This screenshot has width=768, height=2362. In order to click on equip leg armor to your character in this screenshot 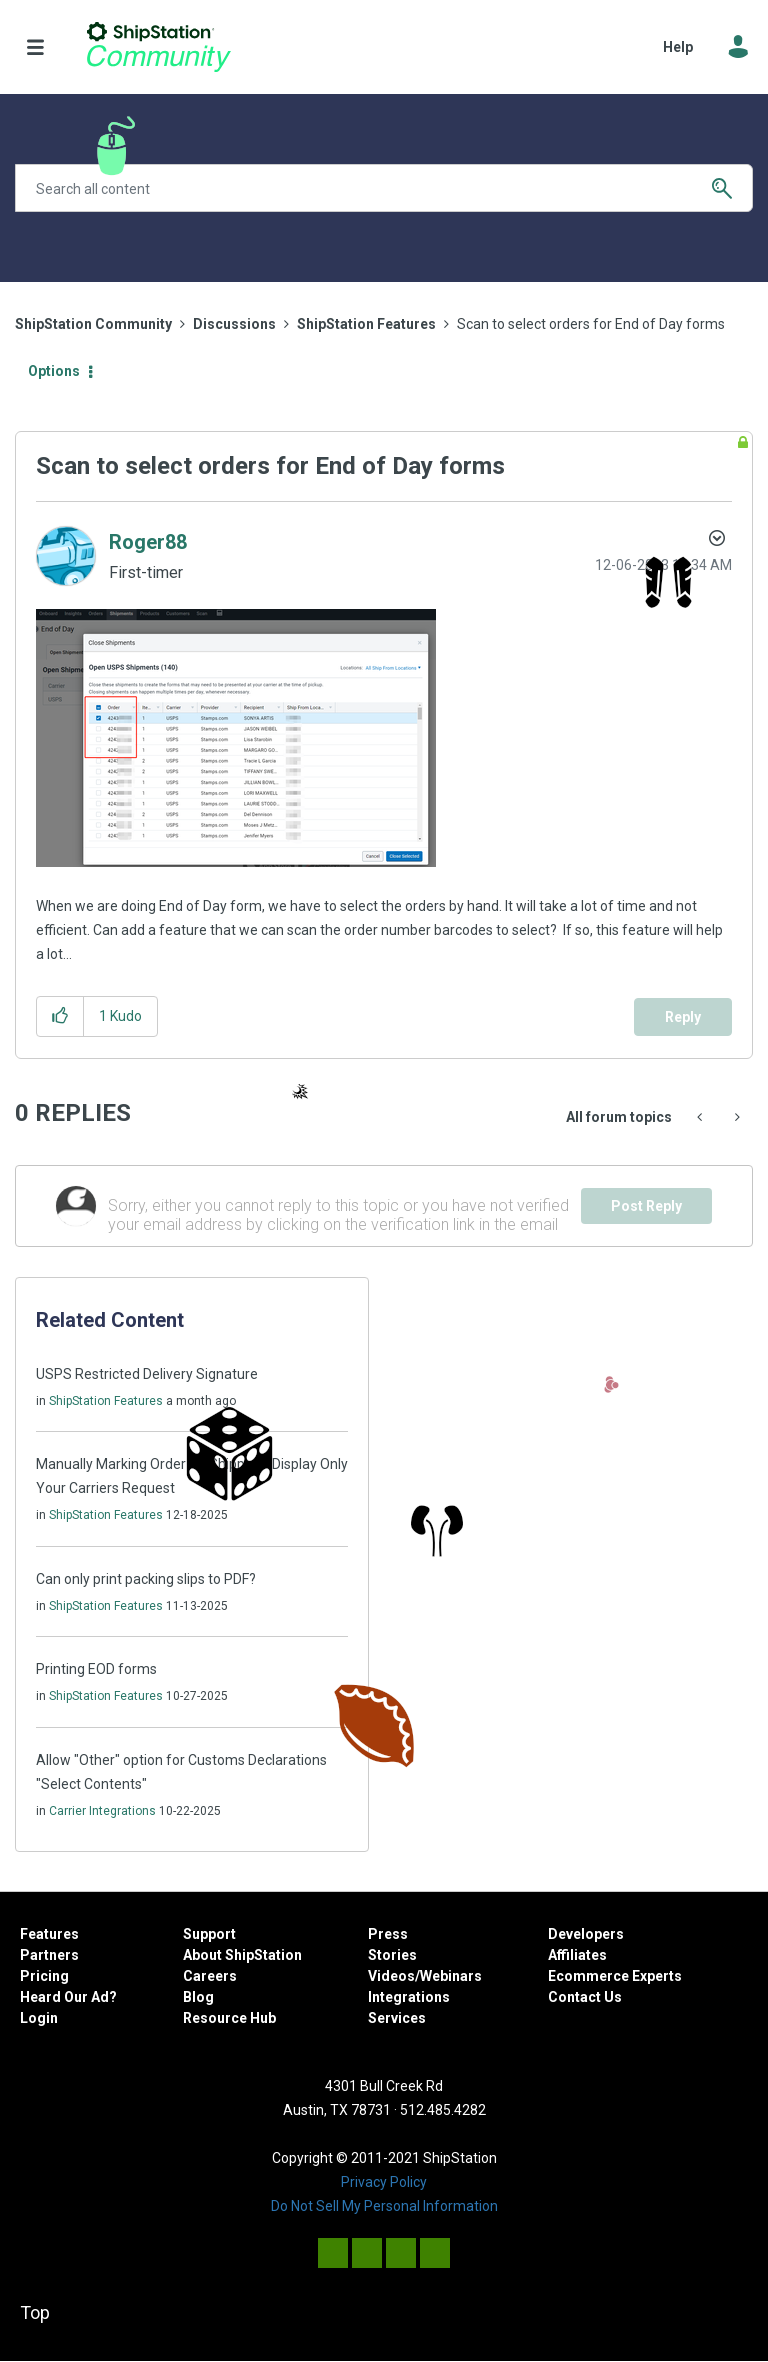, I will do `click(668, 582)`.